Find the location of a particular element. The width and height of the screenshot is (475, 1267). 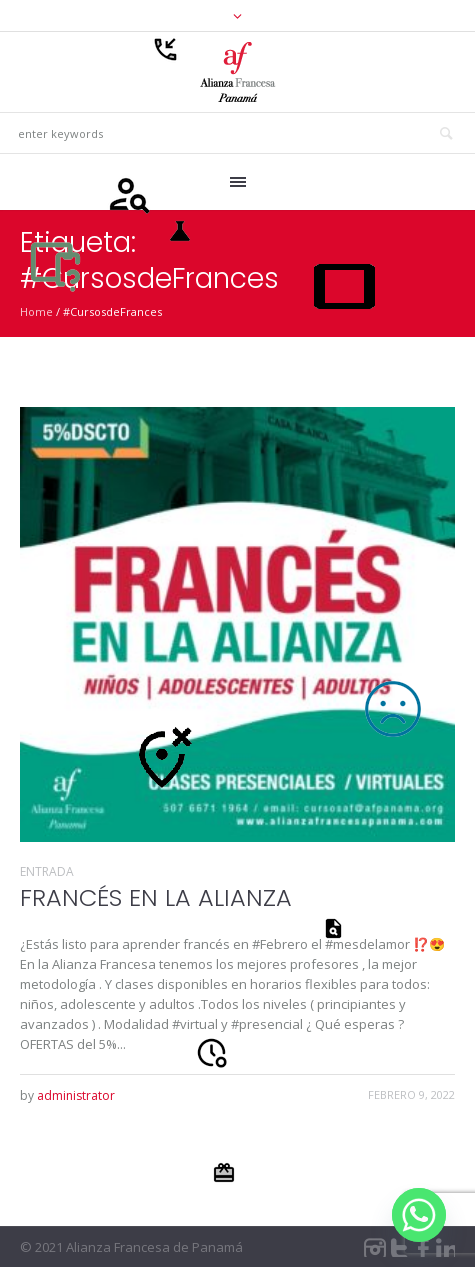

search within document is located at coordinates (333, 928).